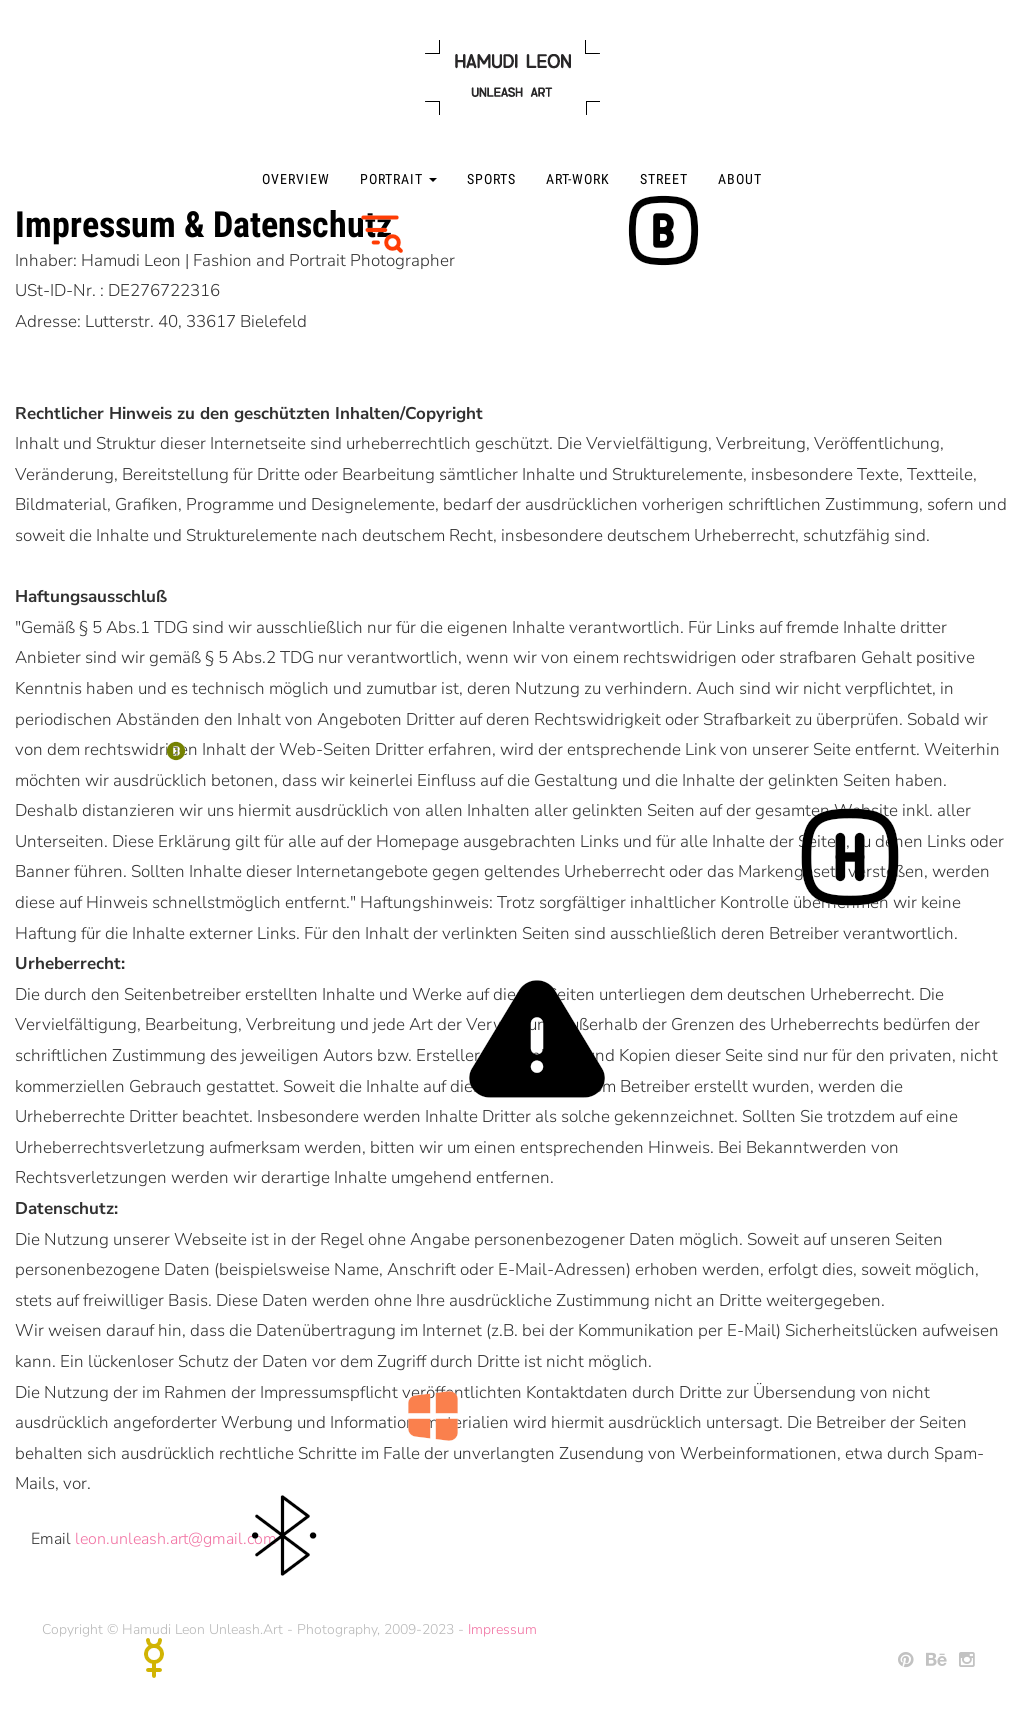 The image size is (1024, 1717). Describe the element at coordinates (380, 230) in the screenshot. I see `search within filtered results` at that location.